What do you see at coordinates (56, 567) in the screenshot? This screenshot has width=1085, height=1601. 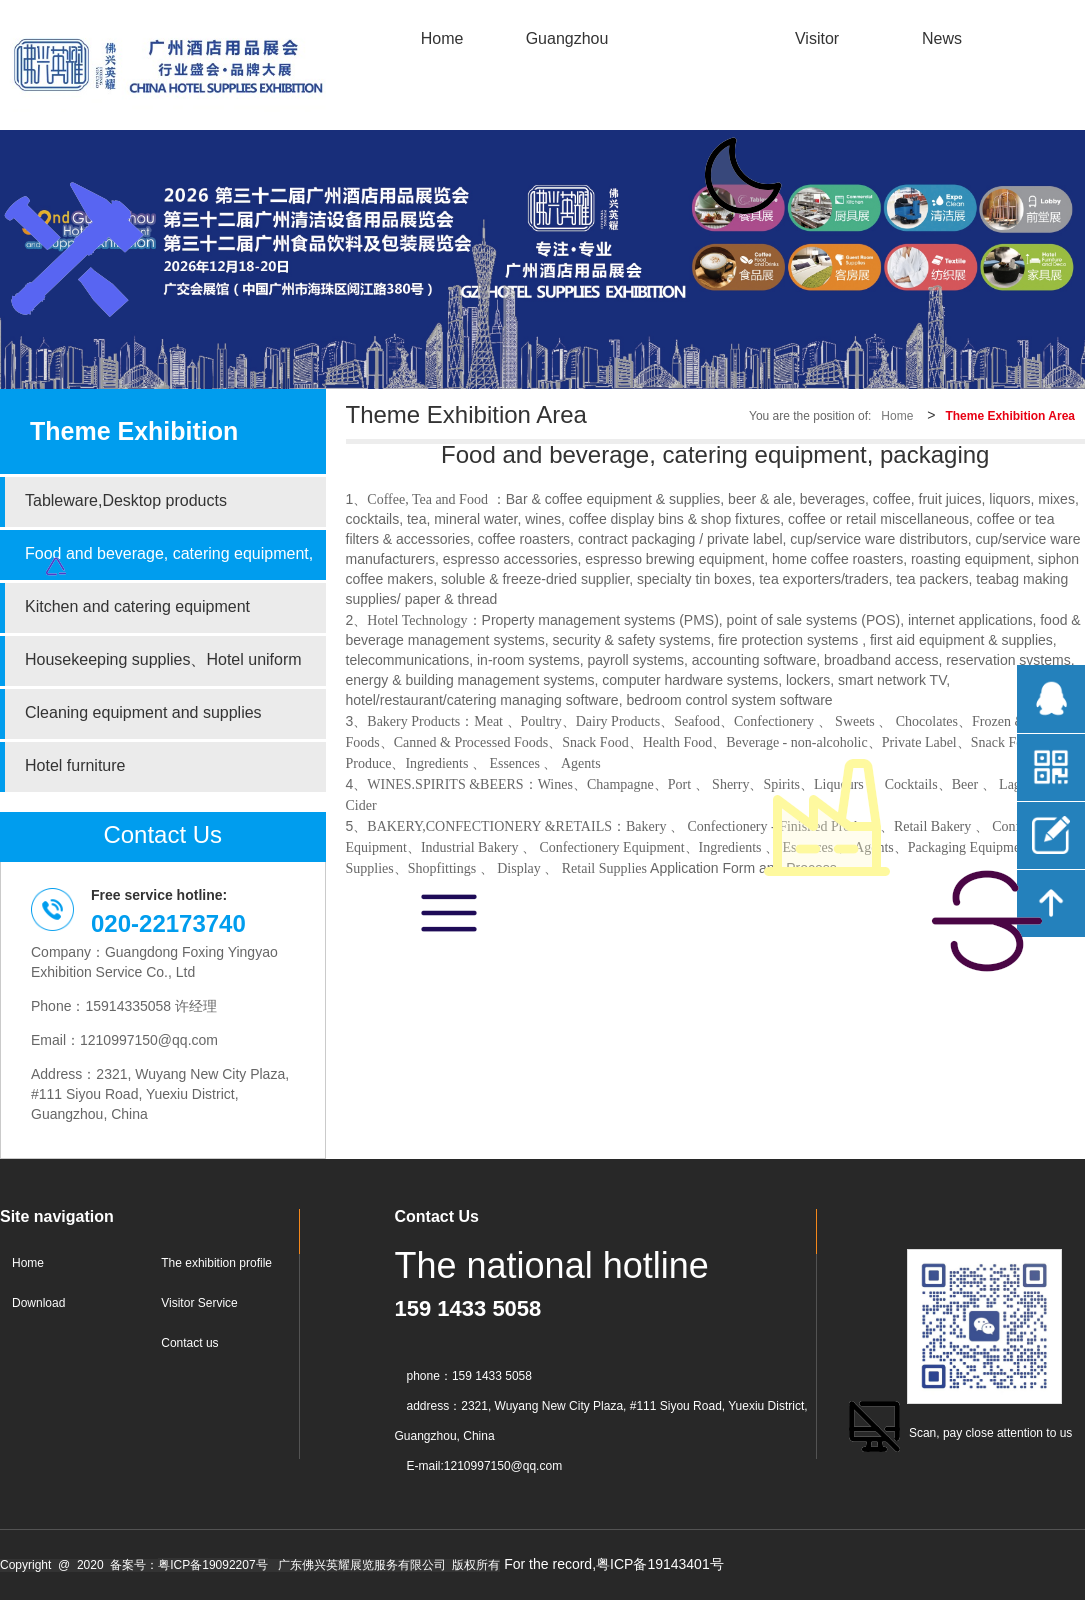 I see `decrease priority or warning level` at bounding box center [56, 567].